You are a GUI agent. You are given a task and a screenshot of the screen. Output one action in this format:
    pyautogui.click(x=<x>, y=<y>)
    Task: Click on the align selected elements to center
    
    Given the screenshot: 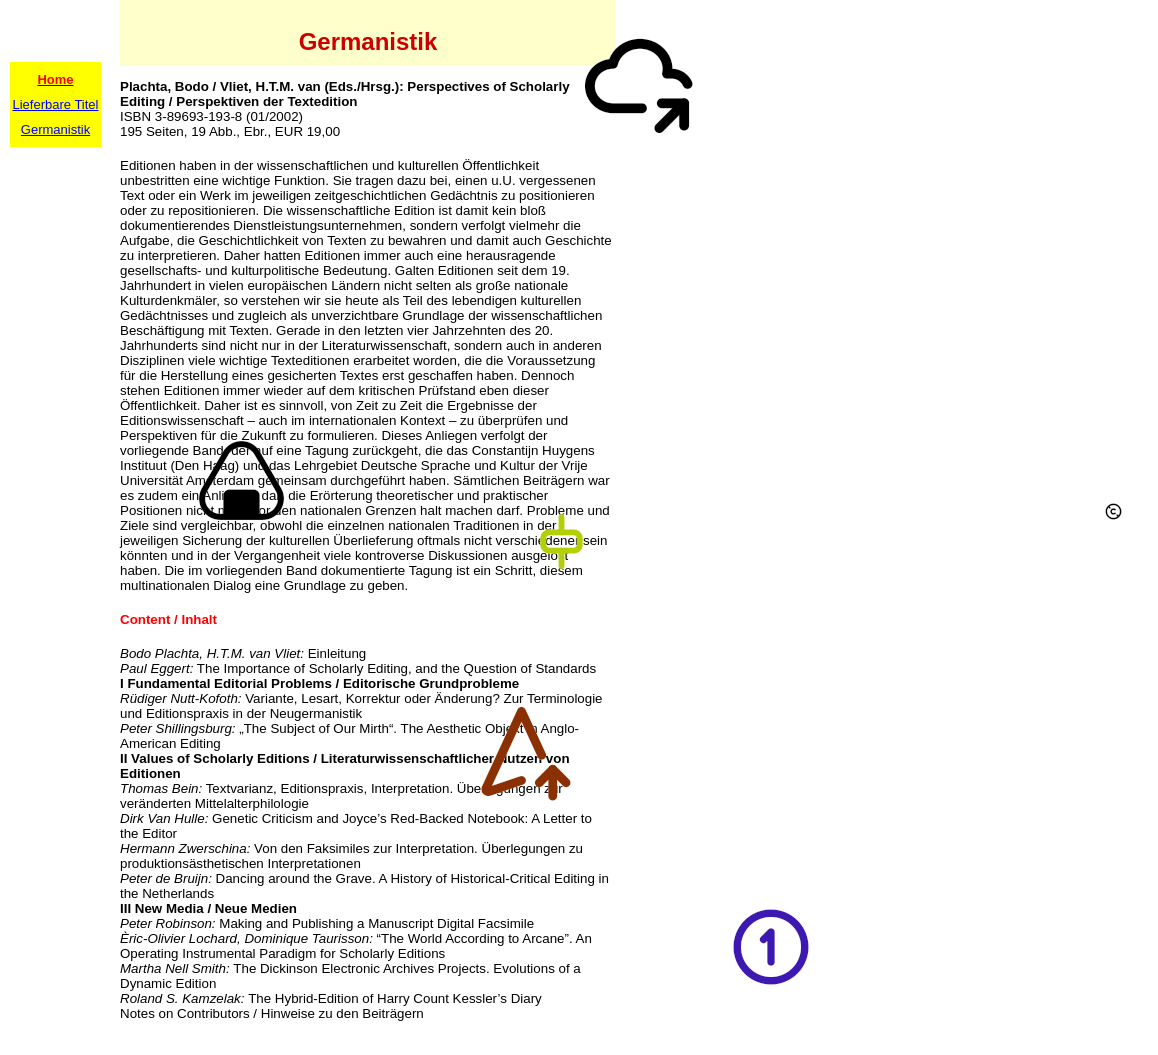 What is the action you would take?
    pyautogui.click(x=561, y=541)
    